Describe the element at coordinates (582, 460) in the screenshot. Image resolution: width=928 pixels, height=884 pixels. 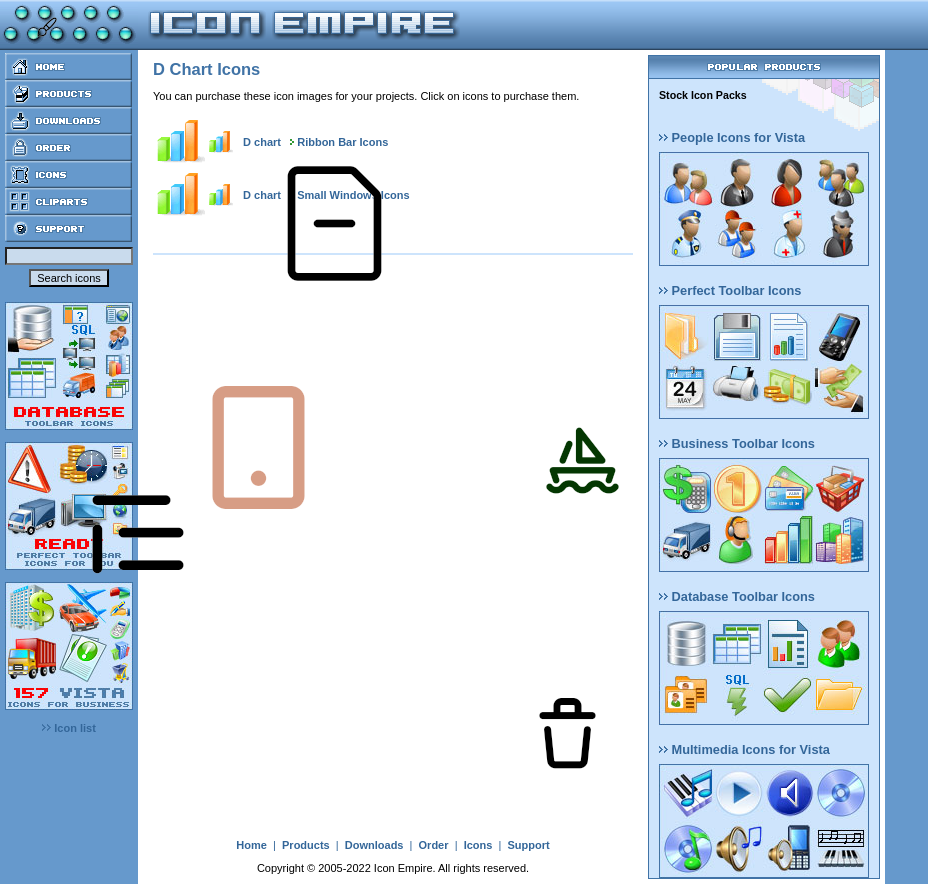
I see `access sailing or boating features` at that location.